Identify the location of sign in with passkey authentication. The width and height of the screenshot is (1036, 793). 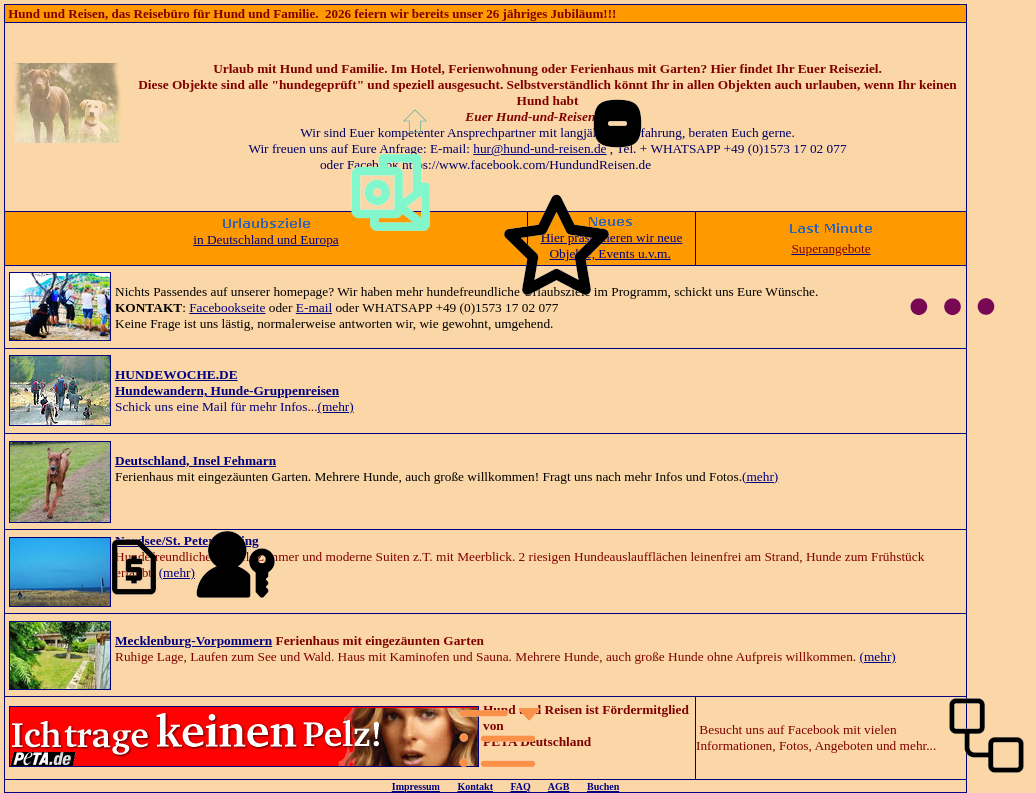
(235, 567).